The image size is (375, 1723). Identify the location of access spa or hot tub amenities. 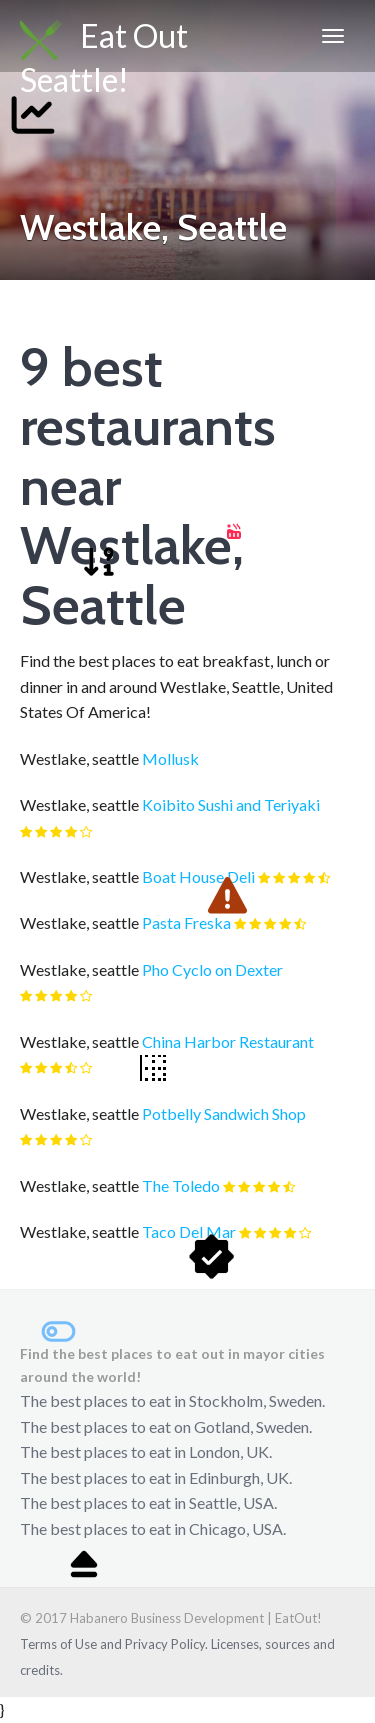
(234, 531).